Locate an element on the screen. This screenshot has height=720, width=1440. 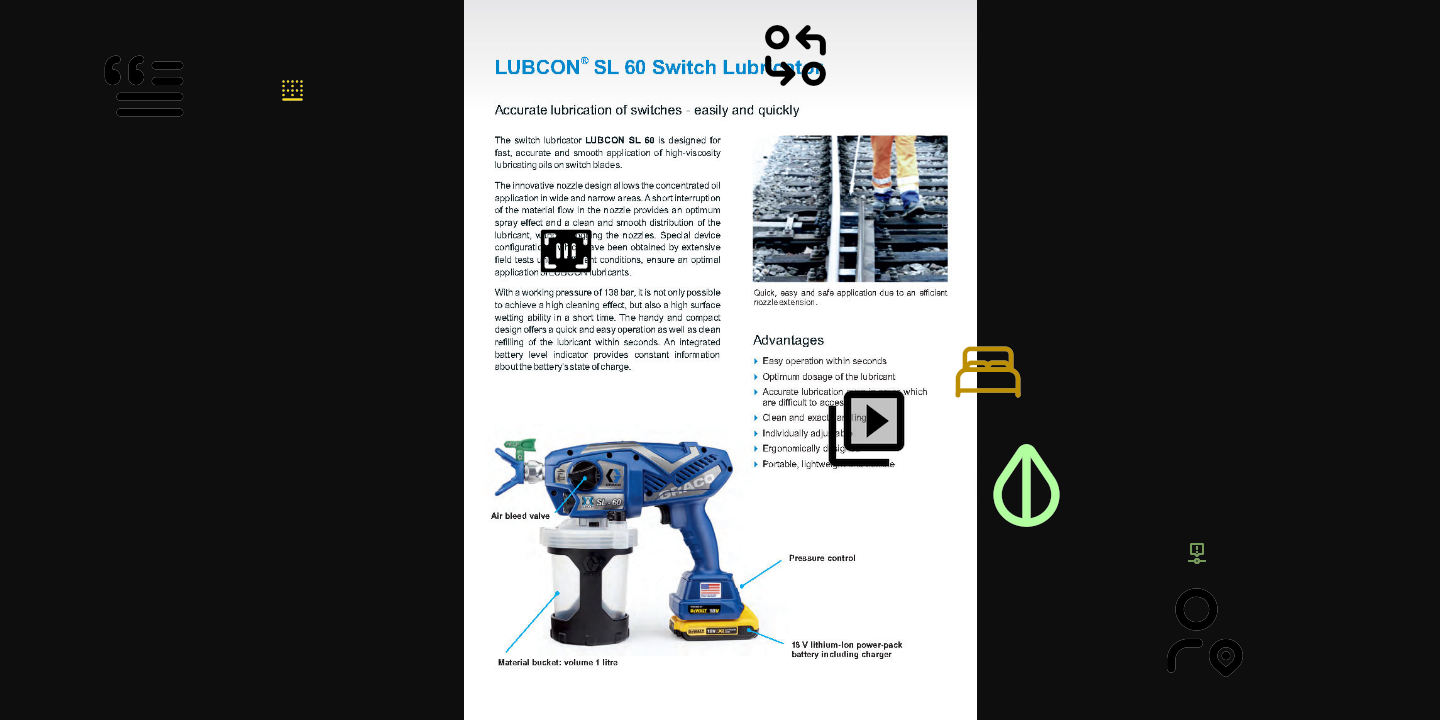
insert a blockquote is located at coordinates (144, 85).